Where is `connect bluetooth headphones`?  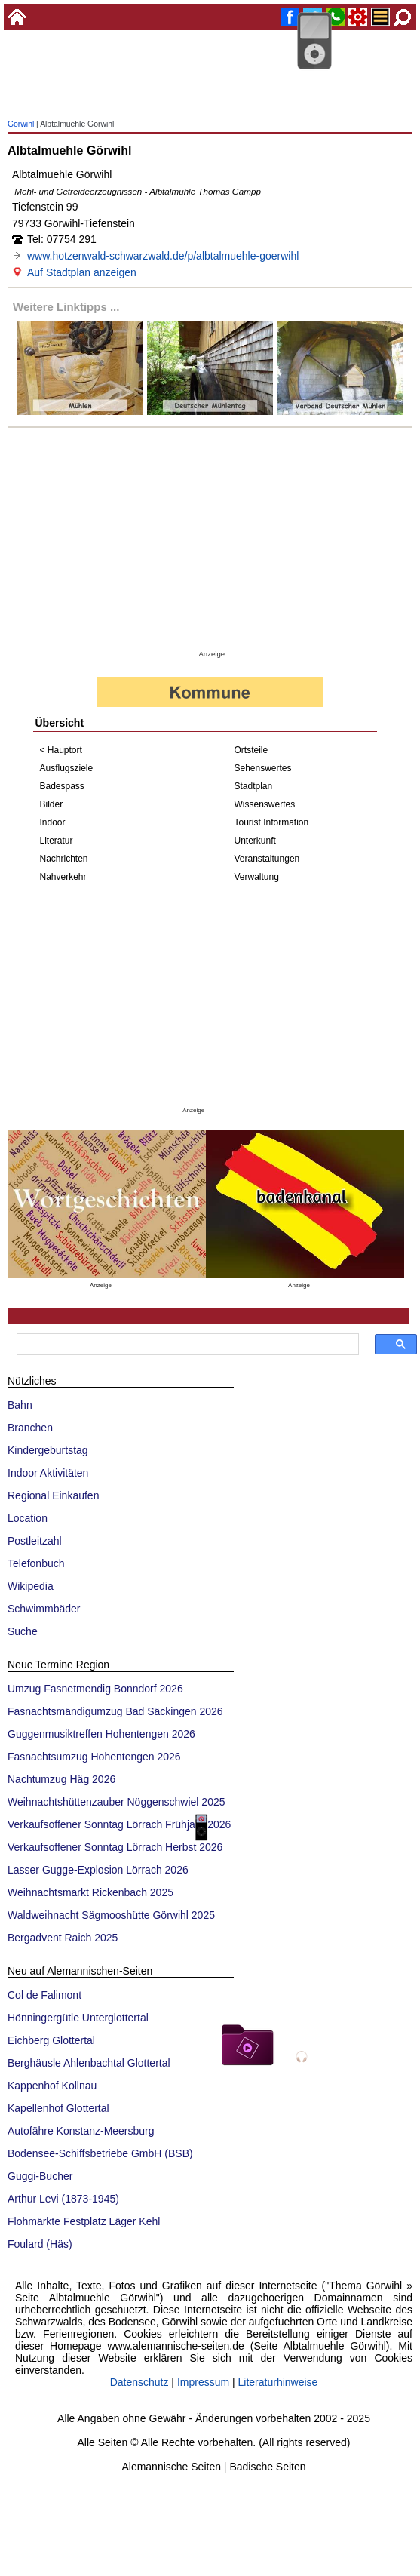 connect bluetooth headphones is located at coordinates (302, 2057).